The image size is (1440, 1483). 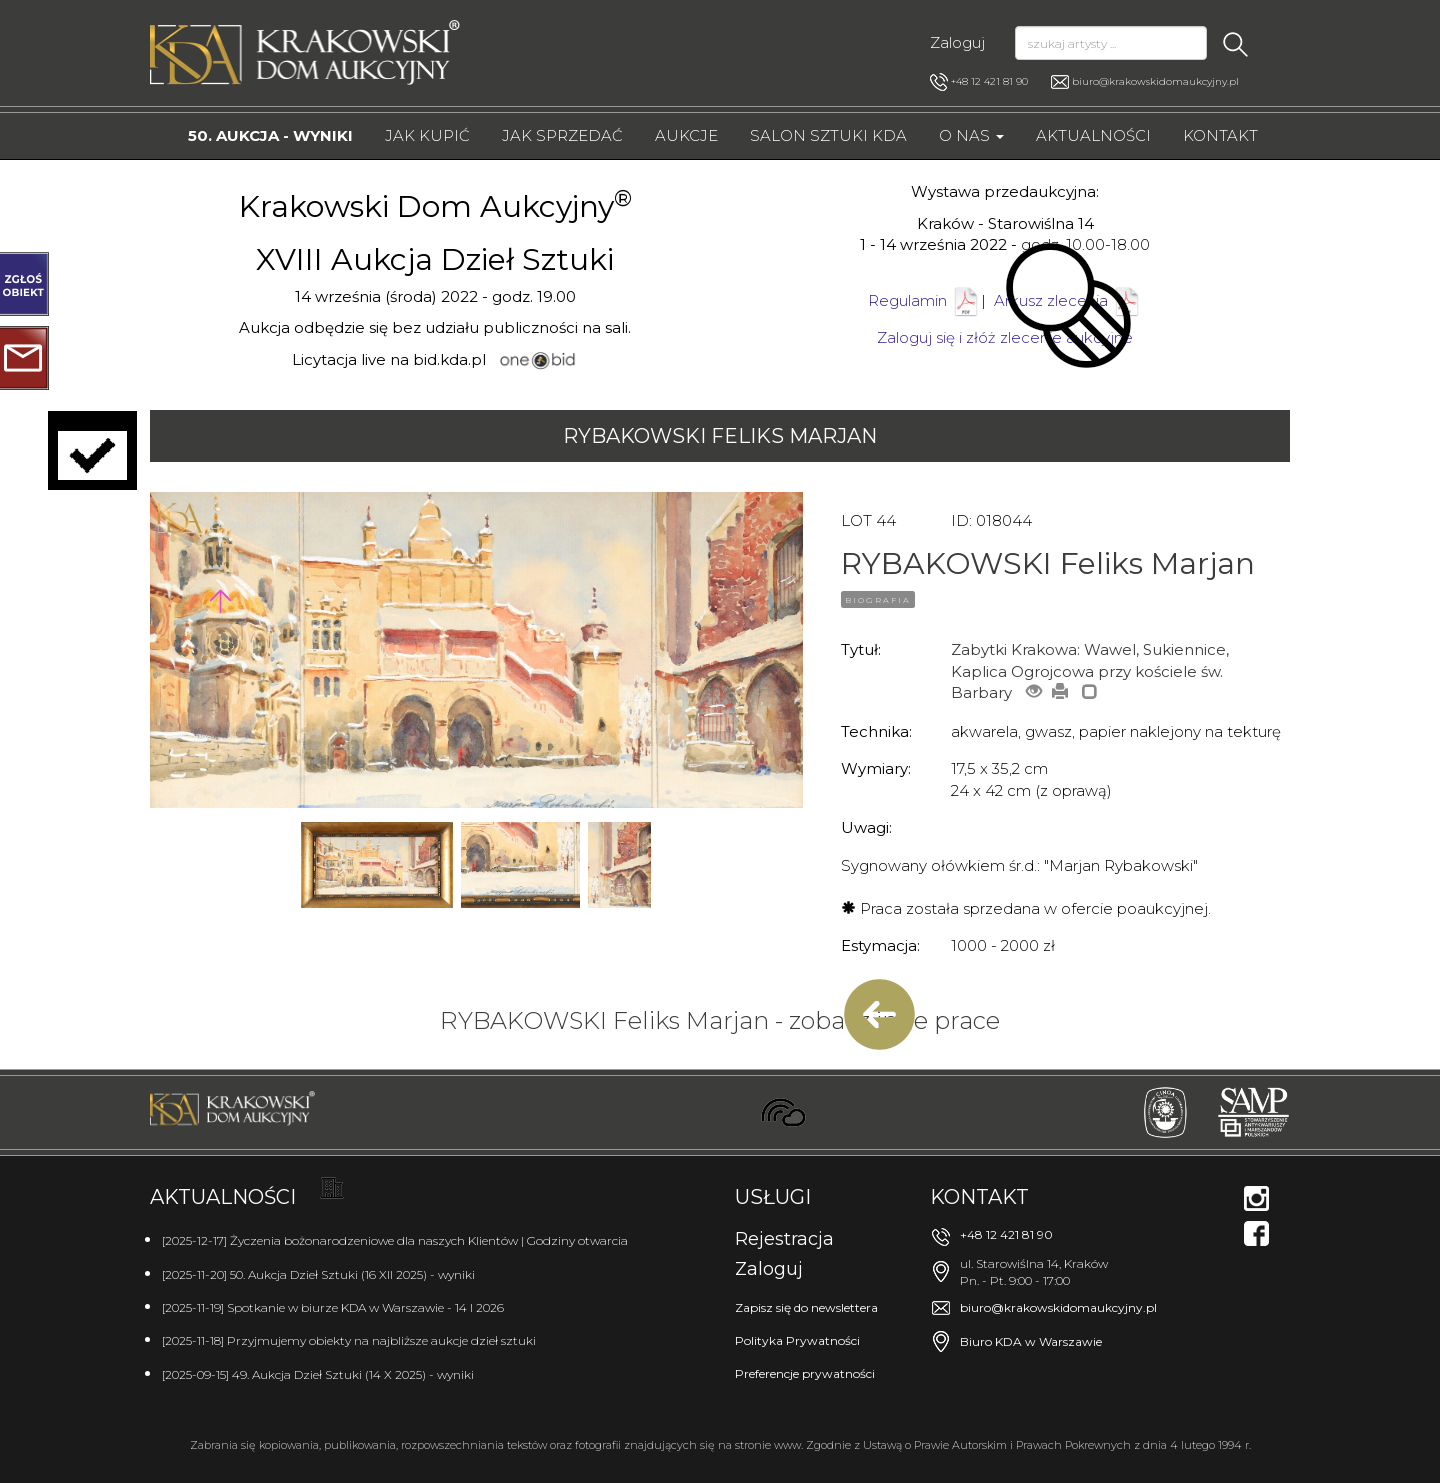 I want to click on move item up in a list, so click(x=220, y=601).